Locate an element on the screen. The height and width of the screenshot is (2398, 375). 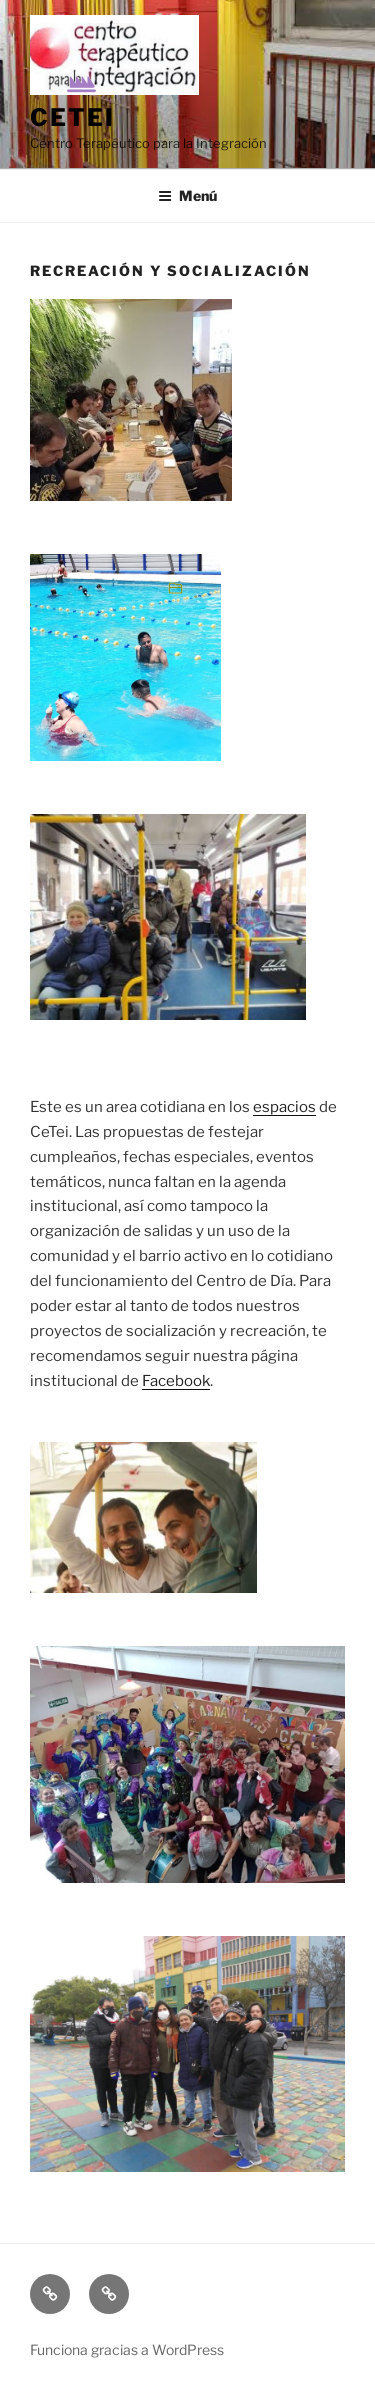
indicates a road hazard or spike strip ahead is located at coordinates (81, 83).